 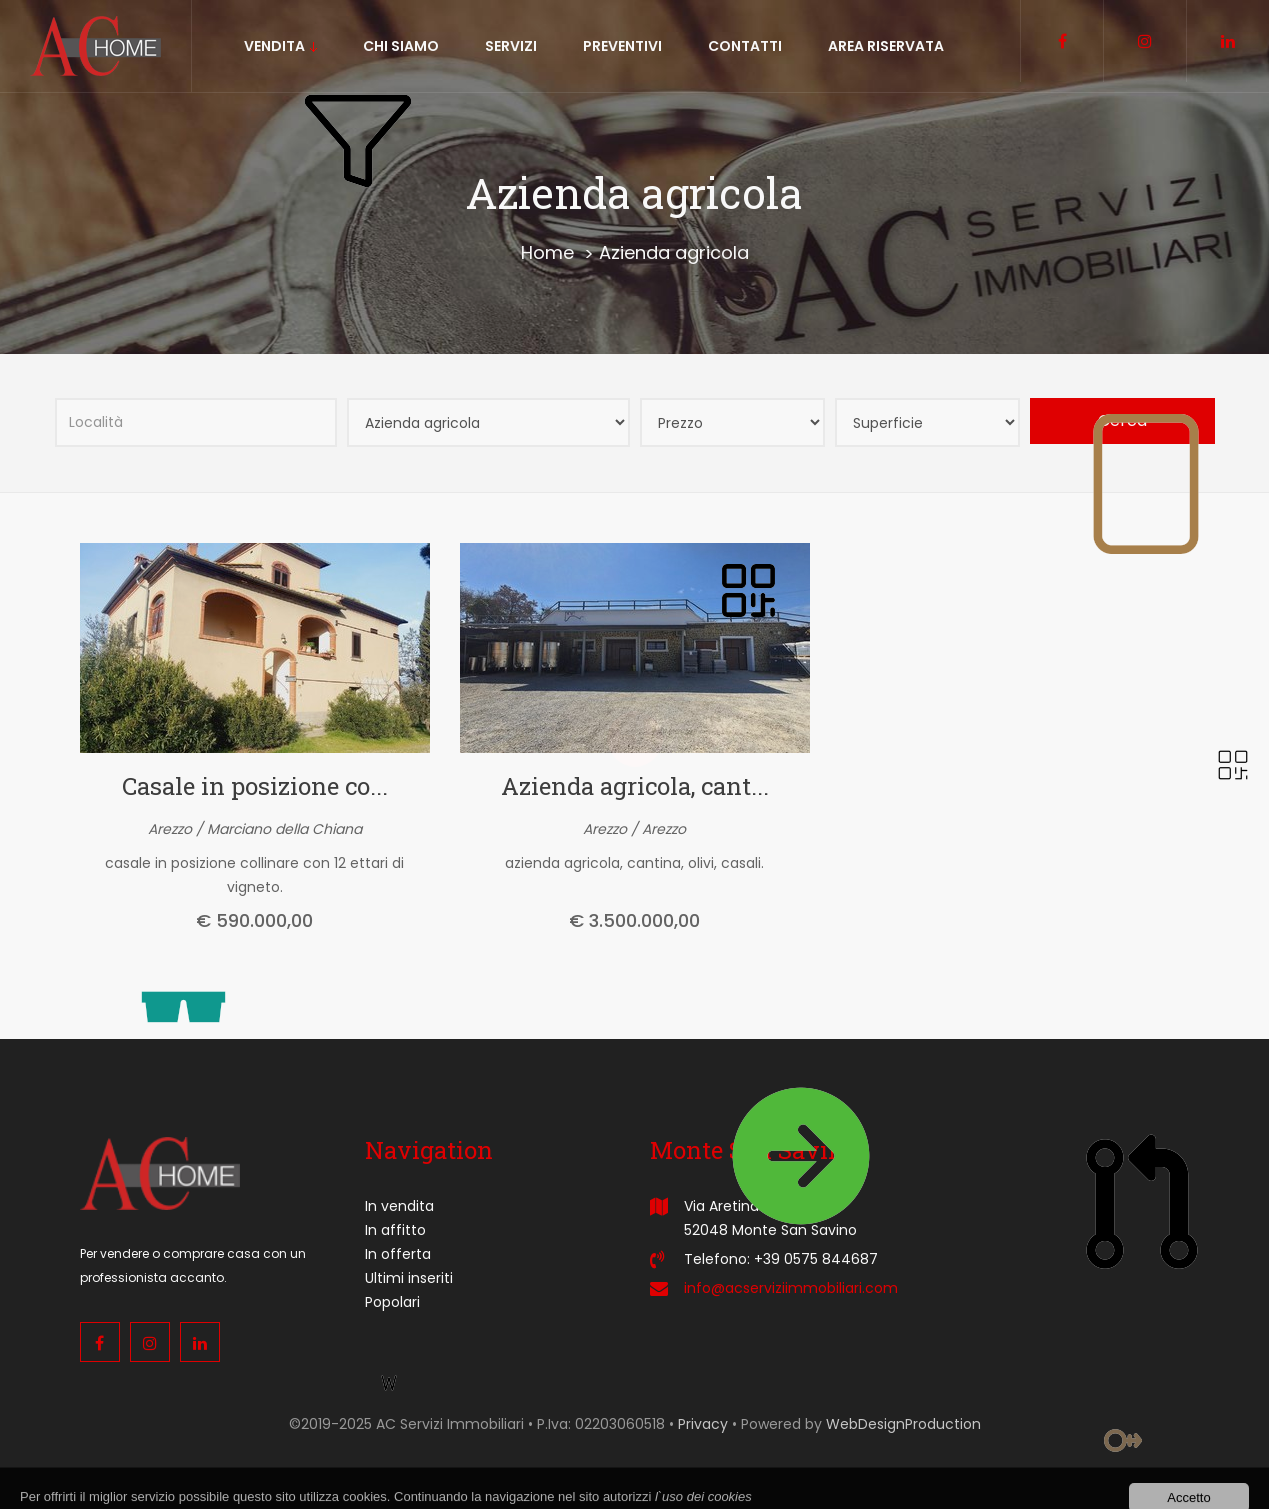 I want to click on create a new pull request, so click(x=1142, y=1204).